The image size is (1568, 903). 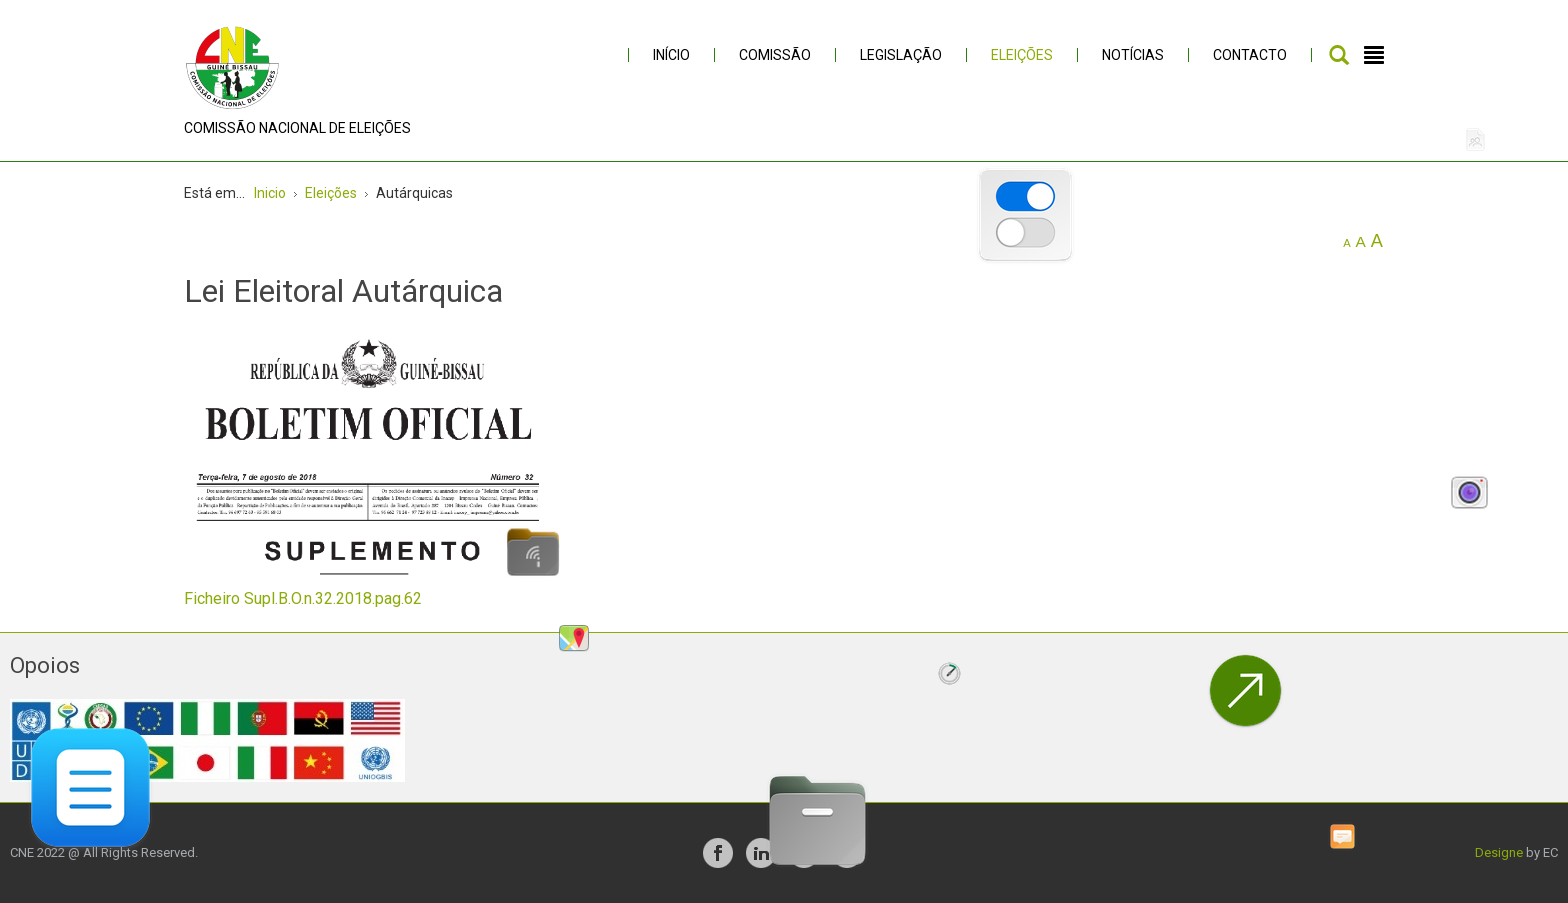 What do you see at coordinates (1342, 836) in the screenshot?
I see `open messaging or chat application` at bounding box center [1342, 836].